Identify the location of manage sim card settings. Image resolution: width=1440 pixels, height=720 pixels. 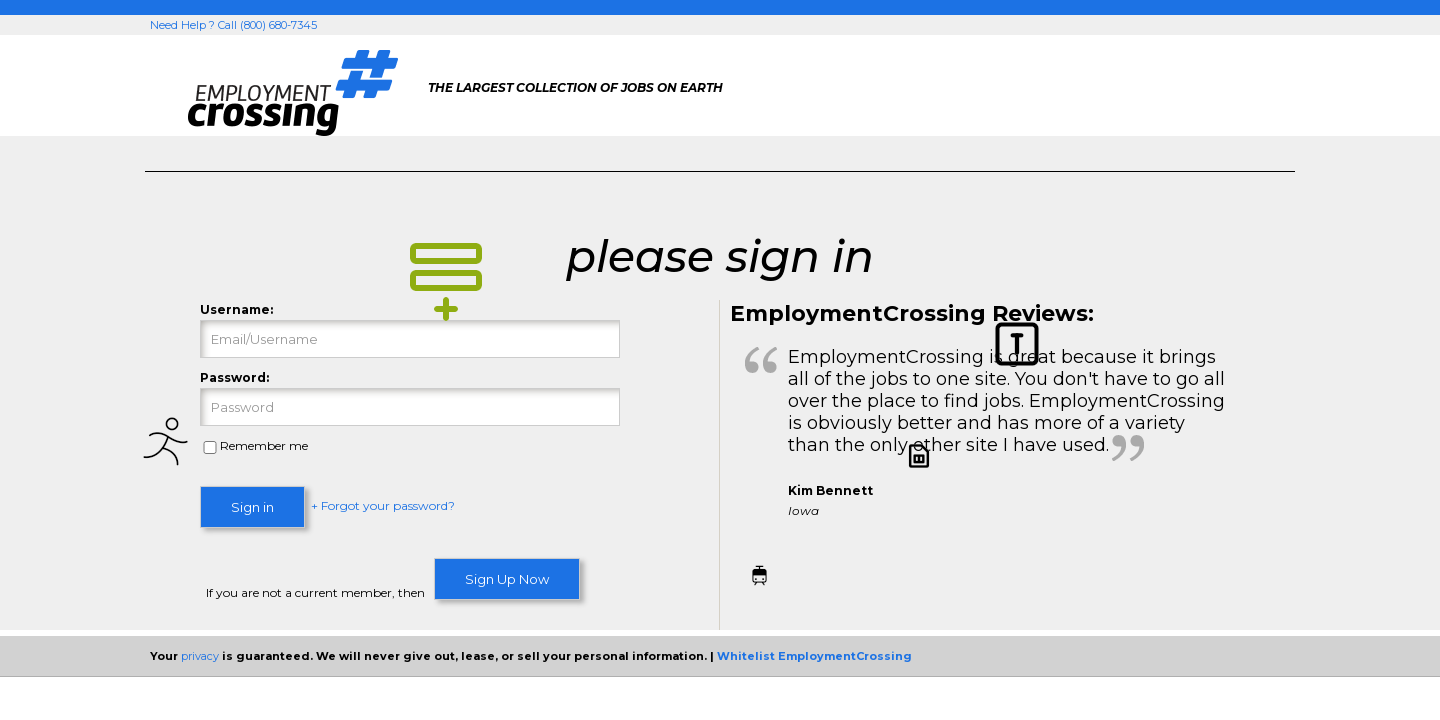
(919, 456).